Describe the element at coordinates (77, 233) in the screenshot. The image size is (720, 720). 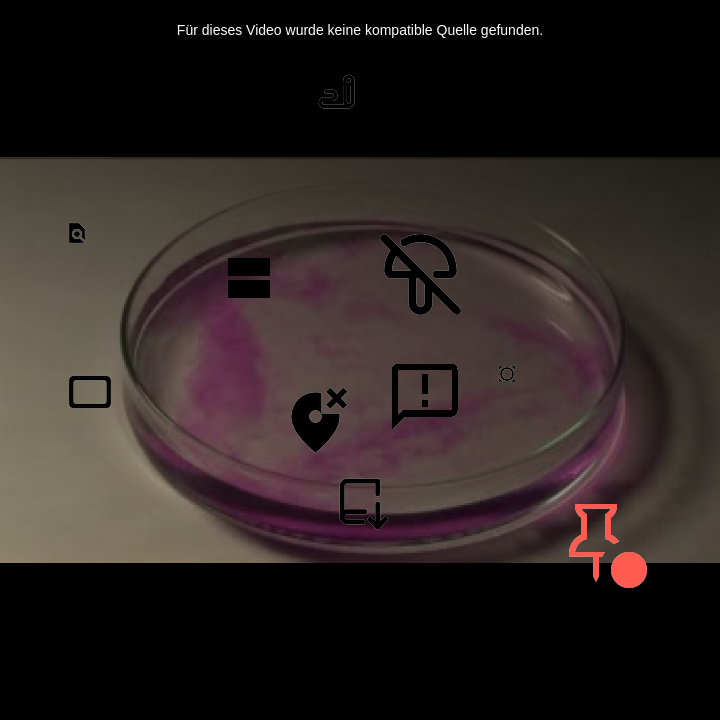
I see `search within the current document` at that location.